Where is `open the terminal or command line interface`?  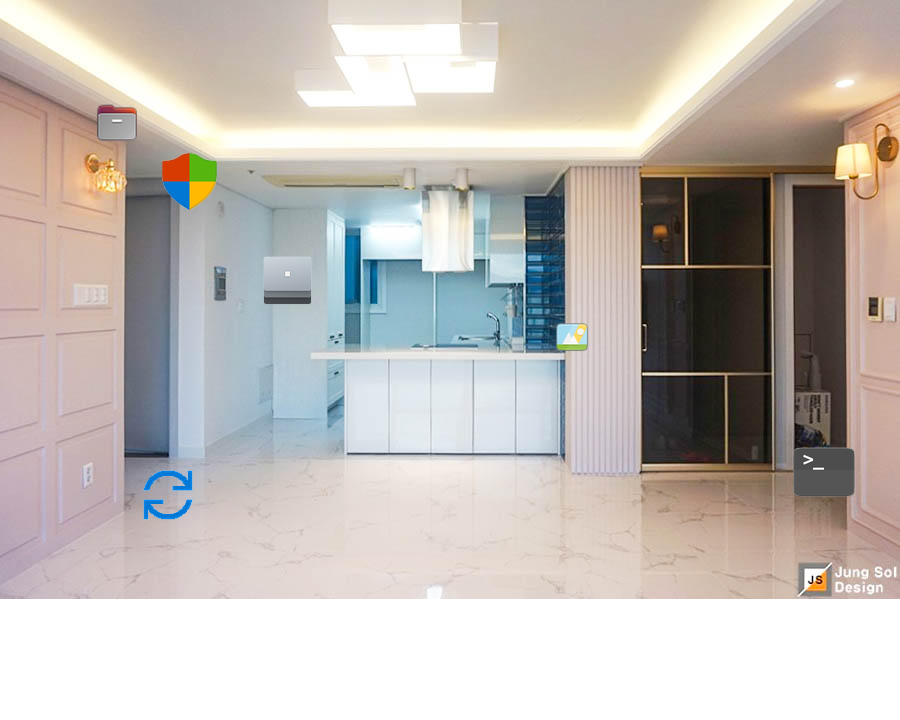
open the terminal or command line interface is located at coordinates (824, 472).